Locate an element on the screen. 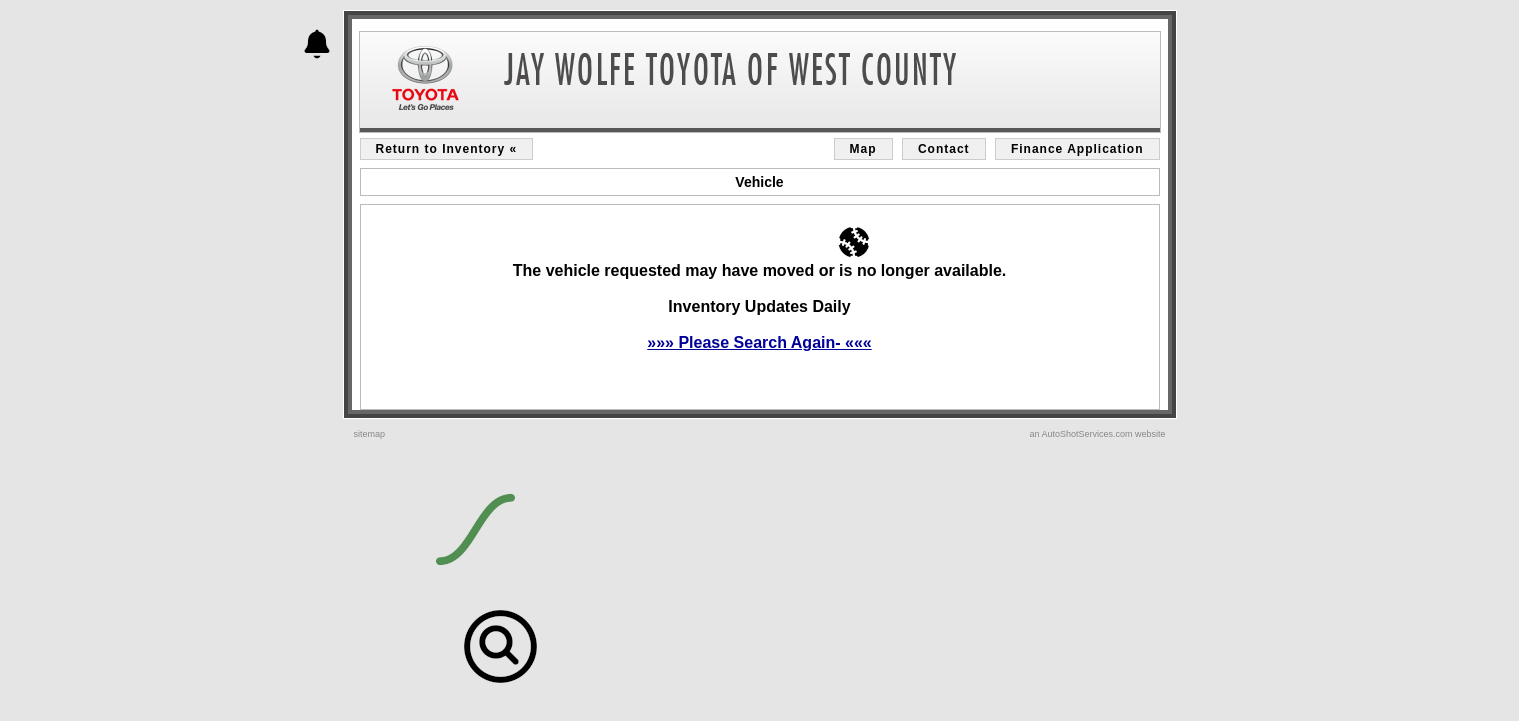  apply ease-in-out animation timing is located at coordinates (475, 529).